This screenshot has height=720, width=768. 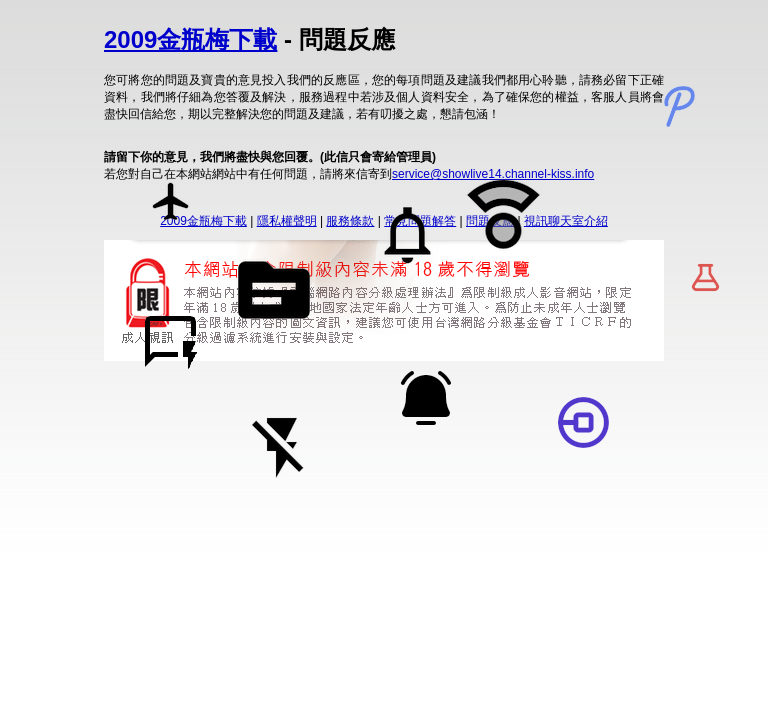 I want to click on indicates active notifications or alerts, so click(x=426, y=399).